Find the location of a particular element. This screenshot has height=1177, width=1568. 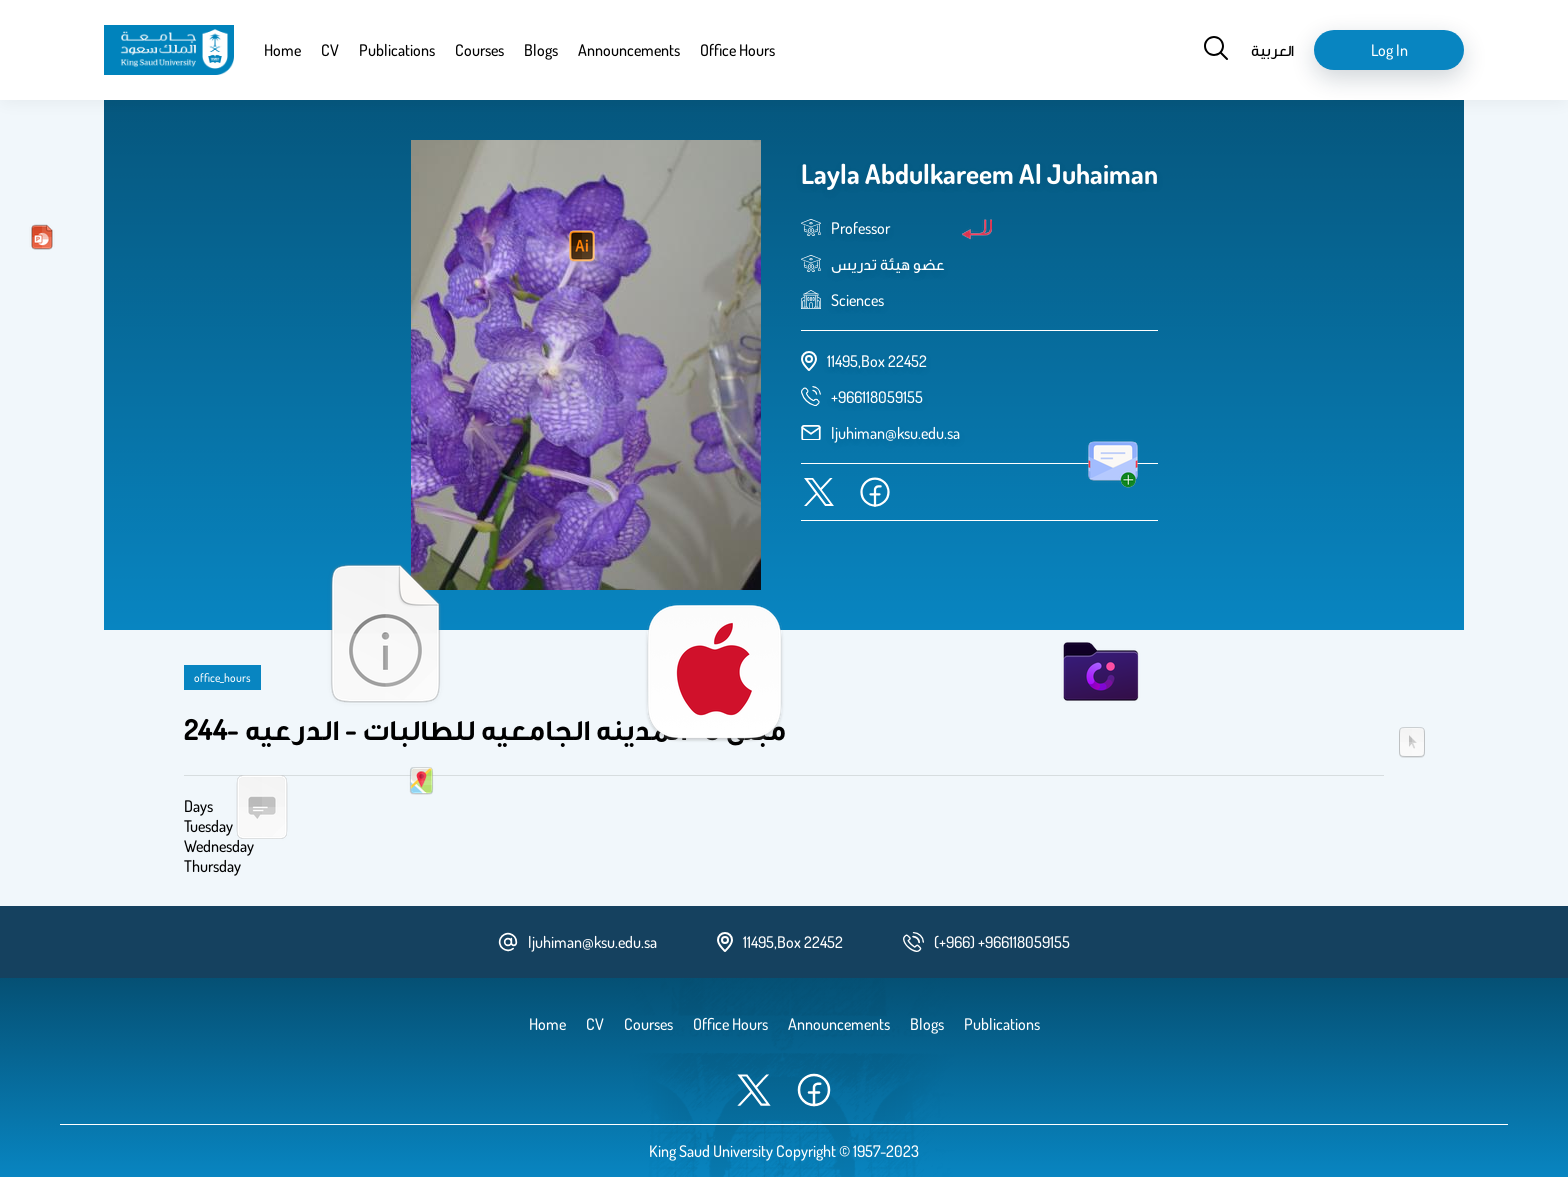

open a google earth location file is located at coordinates (421, 780).